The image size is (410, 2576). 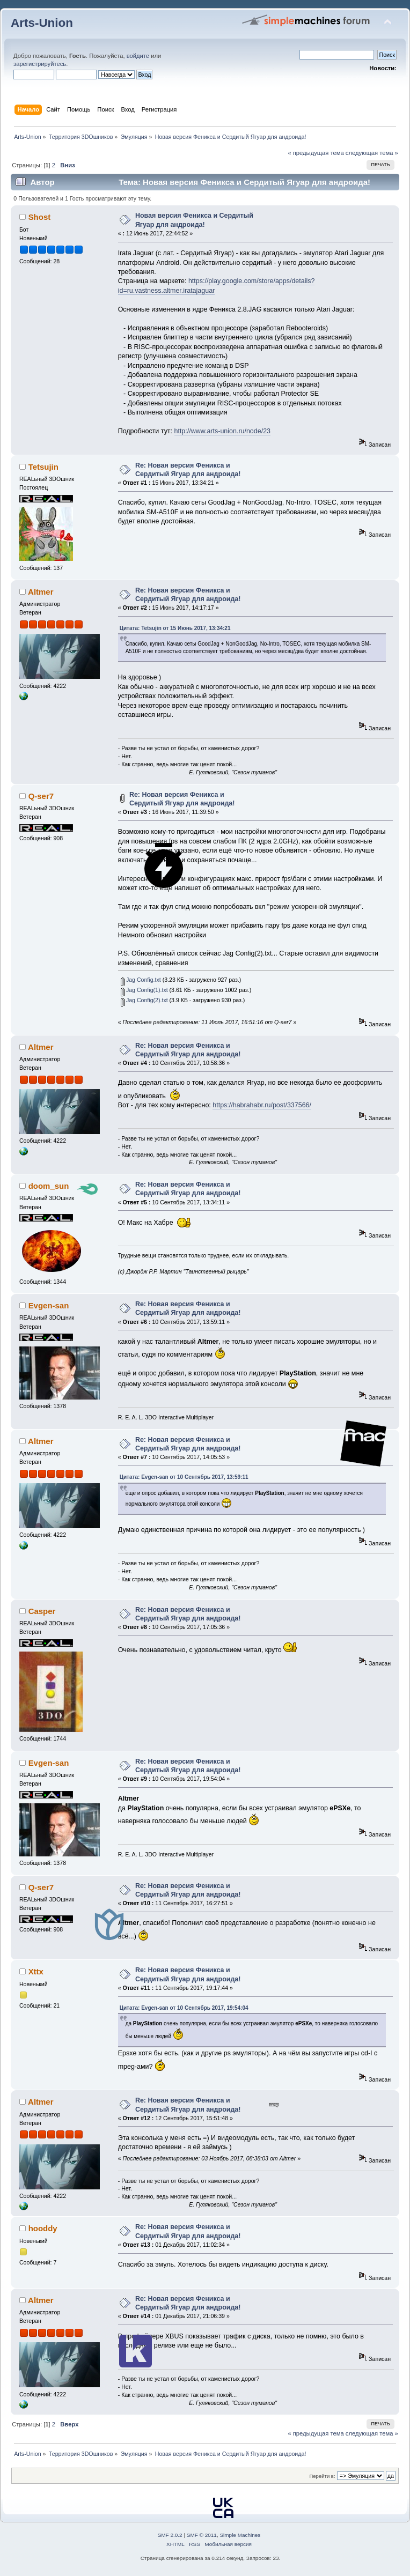 What do you see at coordinates (109, 1924) in the screenshot?
I see `access nature or garden-related features` at bounding box center [109, 1924].